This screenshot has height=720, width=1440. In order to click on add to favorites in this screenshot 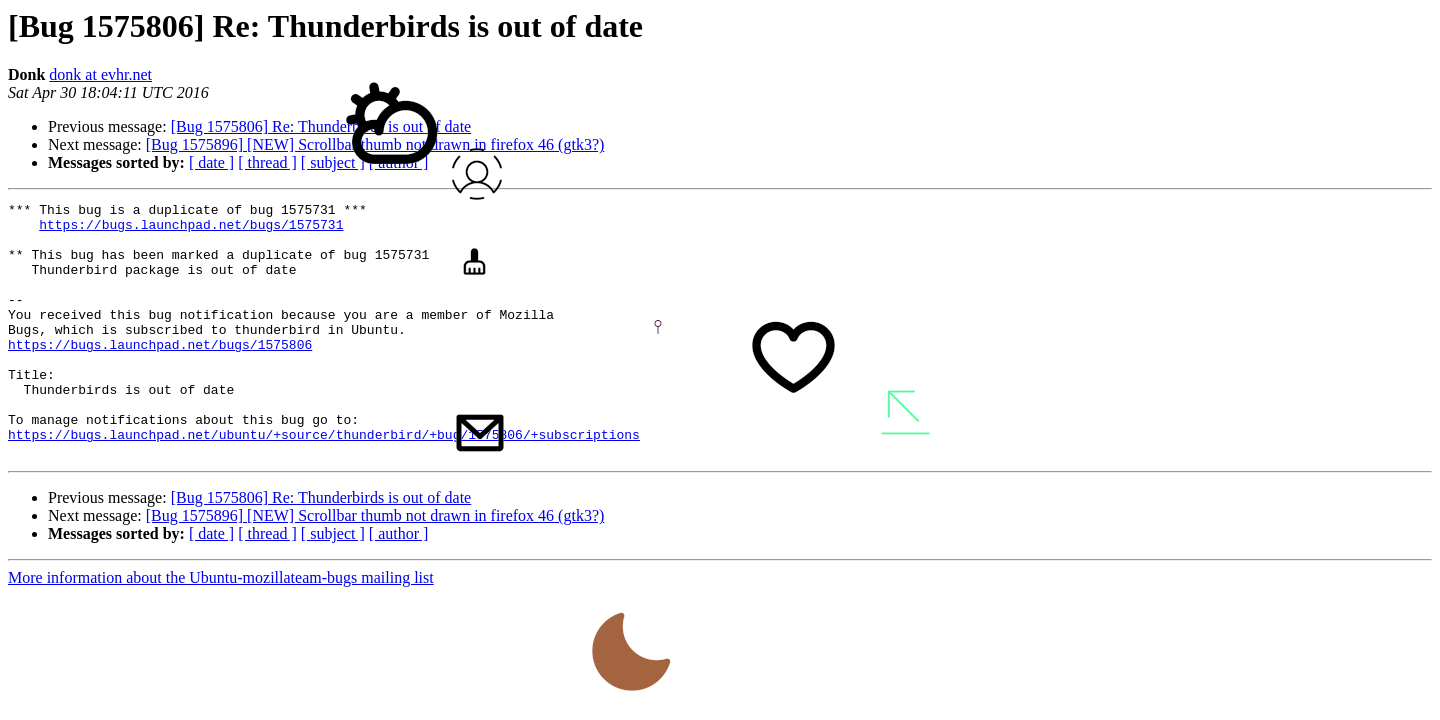, I will do `click(793, 354)`.